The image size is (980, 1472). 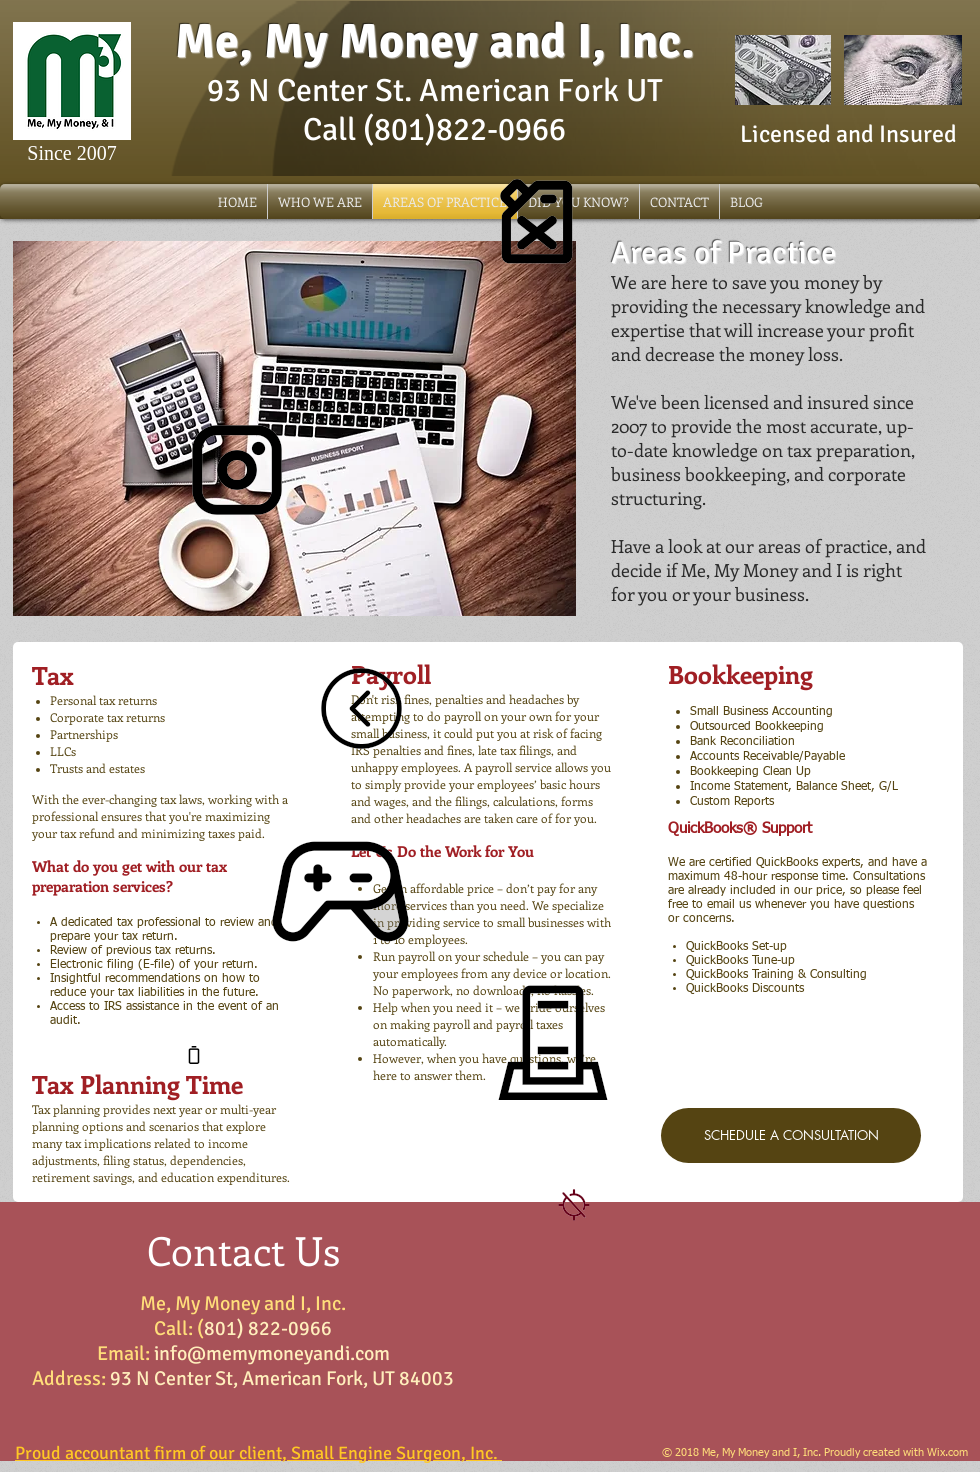 I want to click on go back to the previous screen, so click(x=361, y=708).